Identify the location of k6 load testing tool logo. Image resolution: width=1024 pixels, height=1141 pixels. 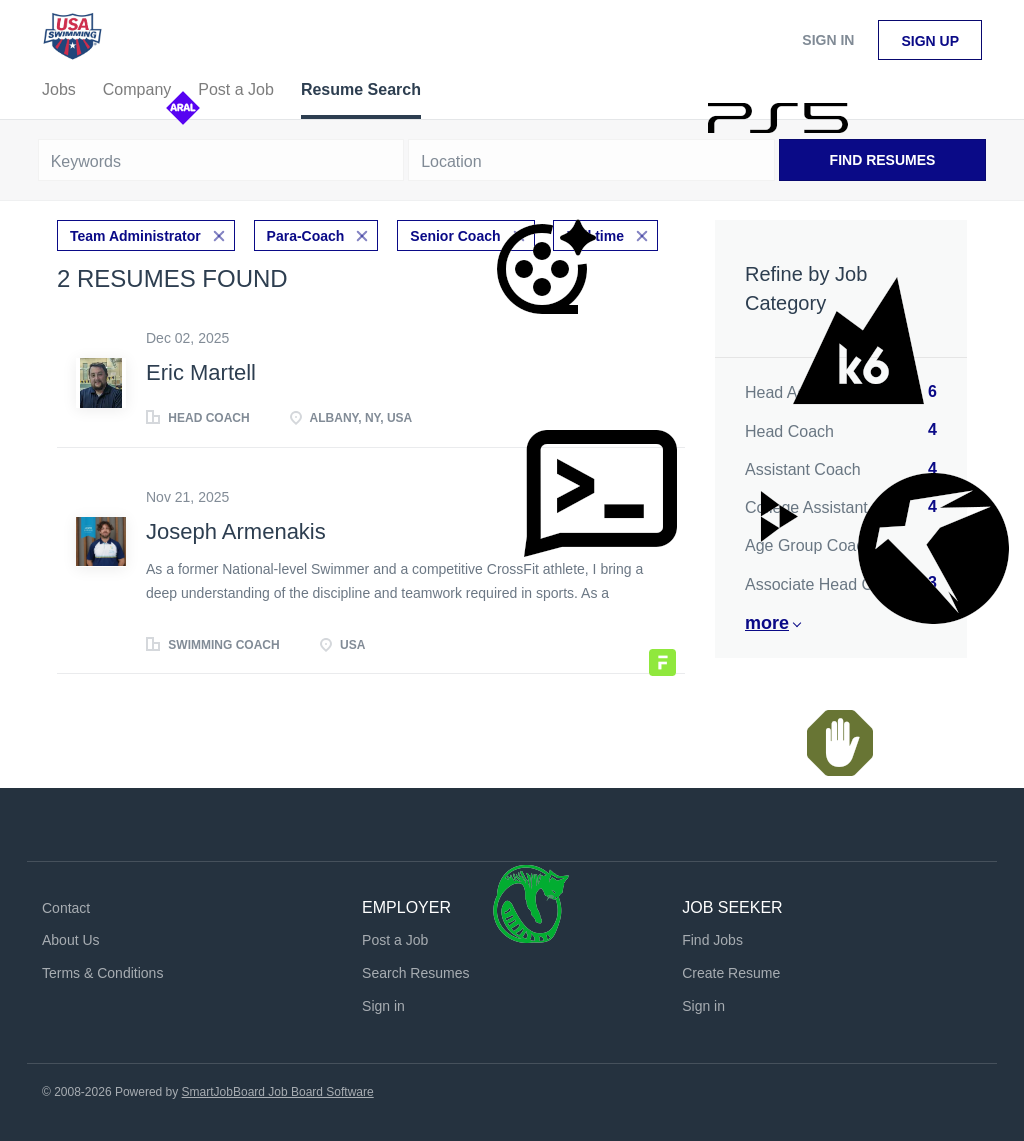
(858, 340).